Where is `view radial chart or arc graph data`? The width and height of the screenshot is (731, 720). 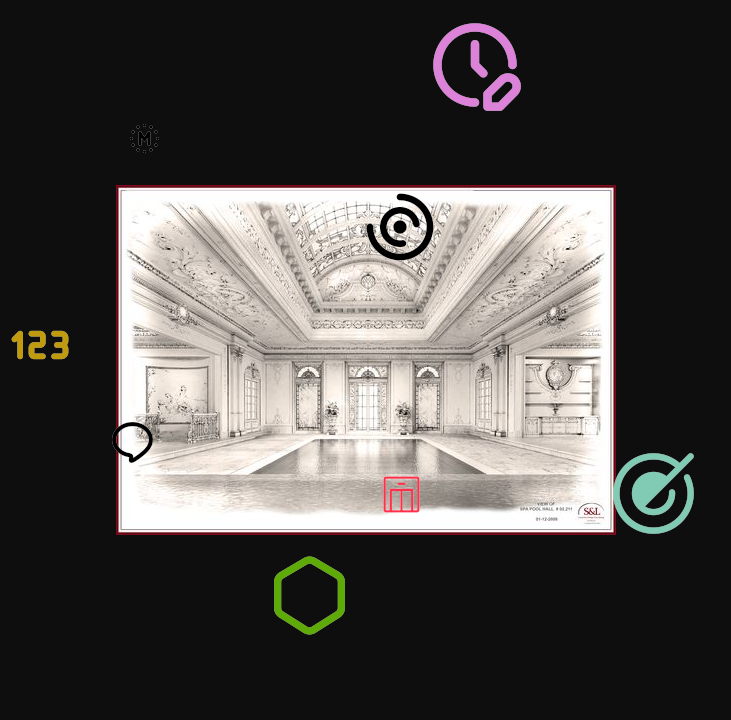
view radial chart or arc graph data is located at coordinates (400, 227).